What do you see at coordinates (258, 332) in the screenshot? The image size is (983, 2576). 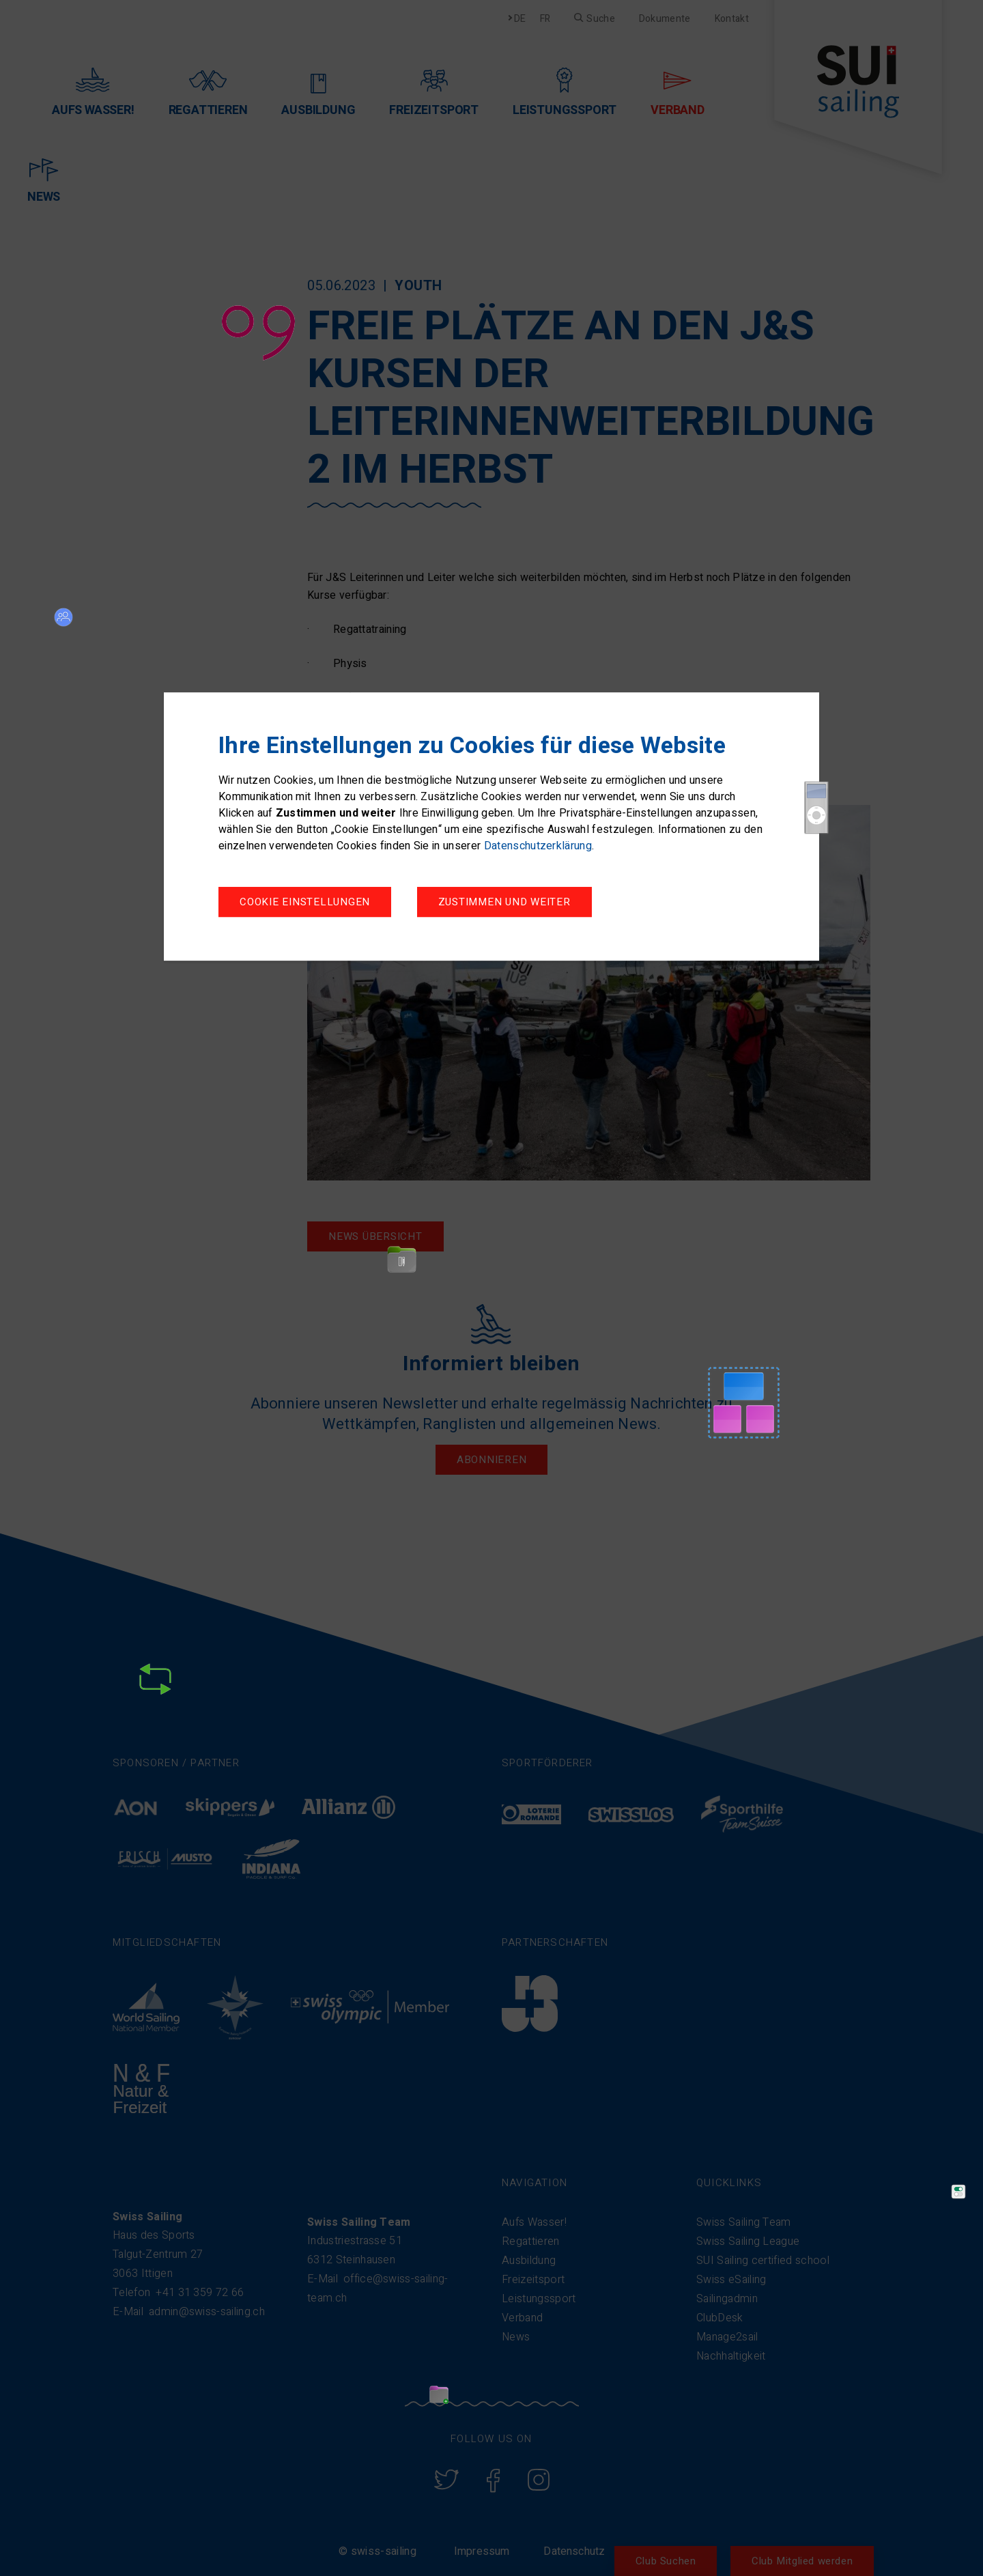 I see `indicates punctuation input mode is active in fcitx` at bounding box center [258, 332].